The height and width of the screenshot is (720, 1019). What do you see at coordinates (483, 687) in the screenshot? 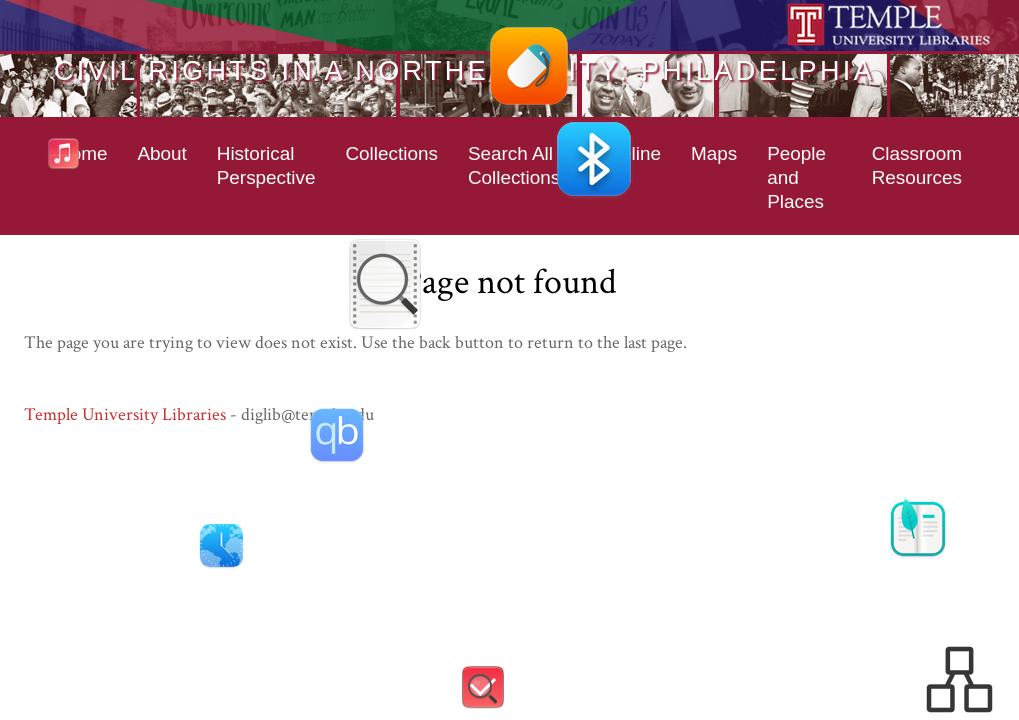
I see `open dconf editor to modify system settings` at bounding box center [483, 687].